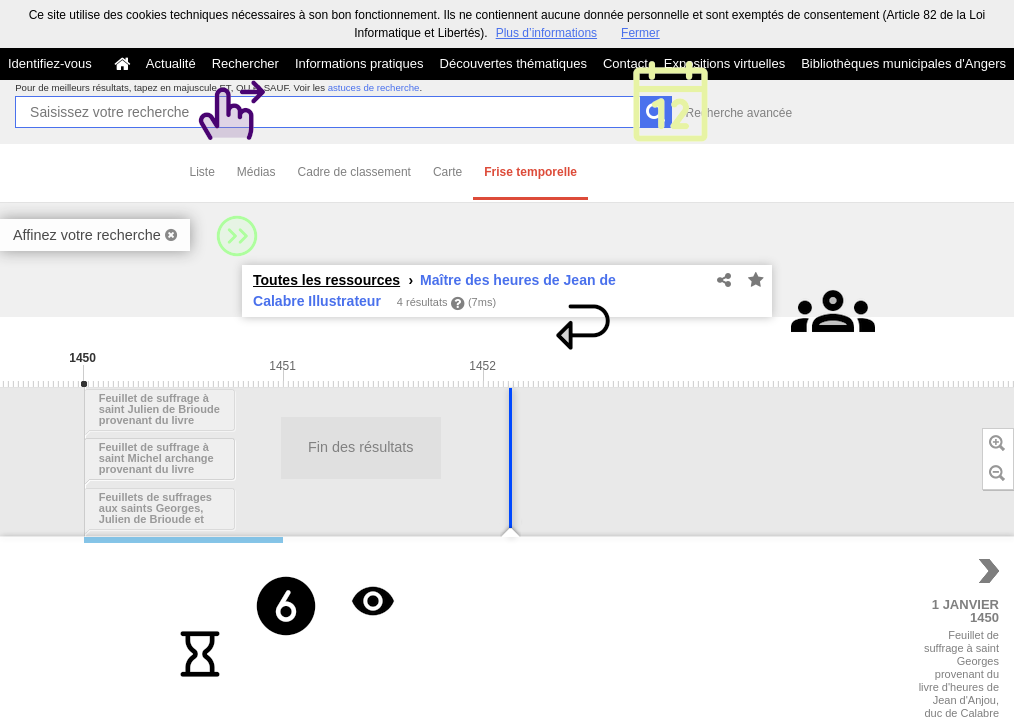 The height and width of the screenshot is (720, 1014). What do you see at coordinates (237, 236) in the screenshot?
I see `skip forward or advance to the next item` at bounding box center [237, 236].